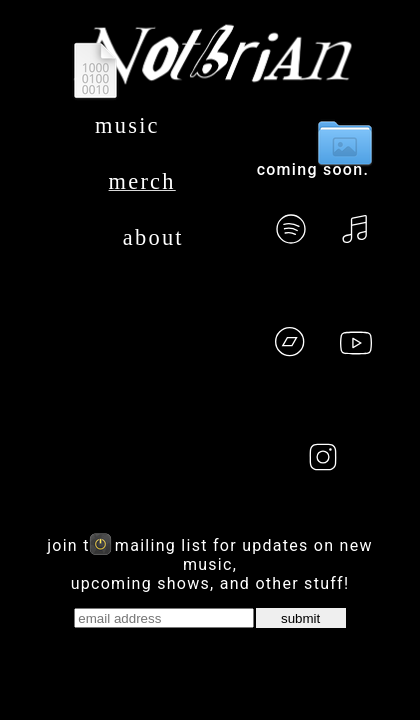 Image resolution: width=420 pixels, height=720 pixels. I want to click on generic binary or data file, so click(95, 71).